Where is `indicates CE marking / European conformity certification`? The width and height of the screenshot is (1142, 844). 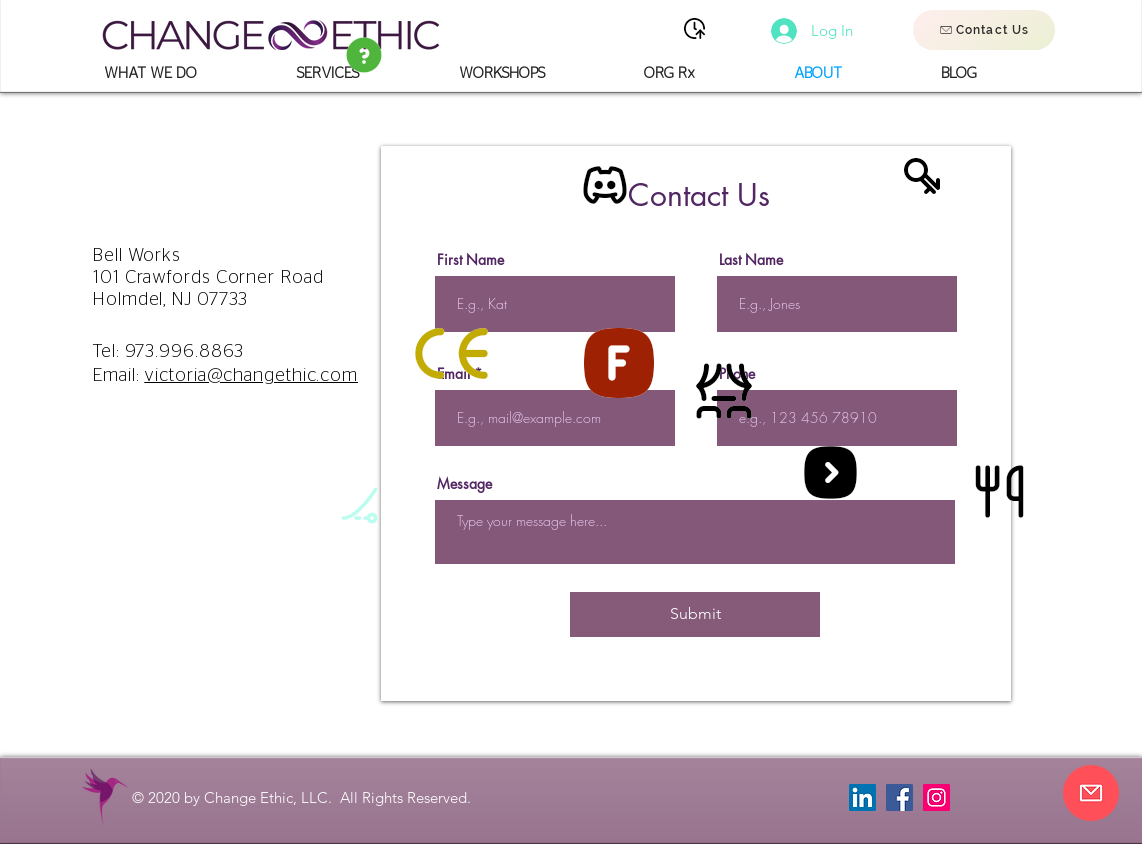
indicates CE marking / European conformity certification is located at coordinates (451, 353).